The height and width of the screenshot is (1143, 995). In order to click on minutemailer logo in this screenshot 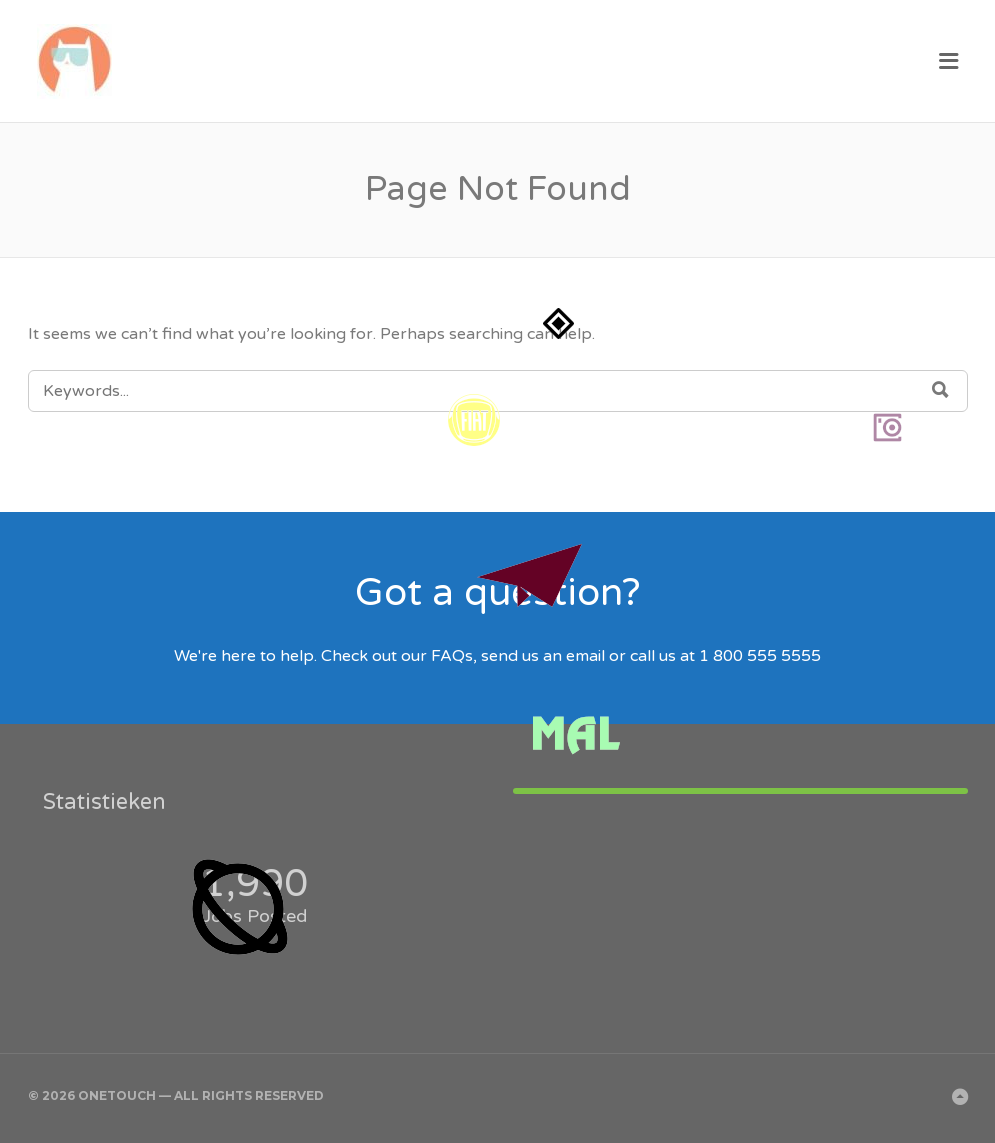, I will do `click(529, 575)`.